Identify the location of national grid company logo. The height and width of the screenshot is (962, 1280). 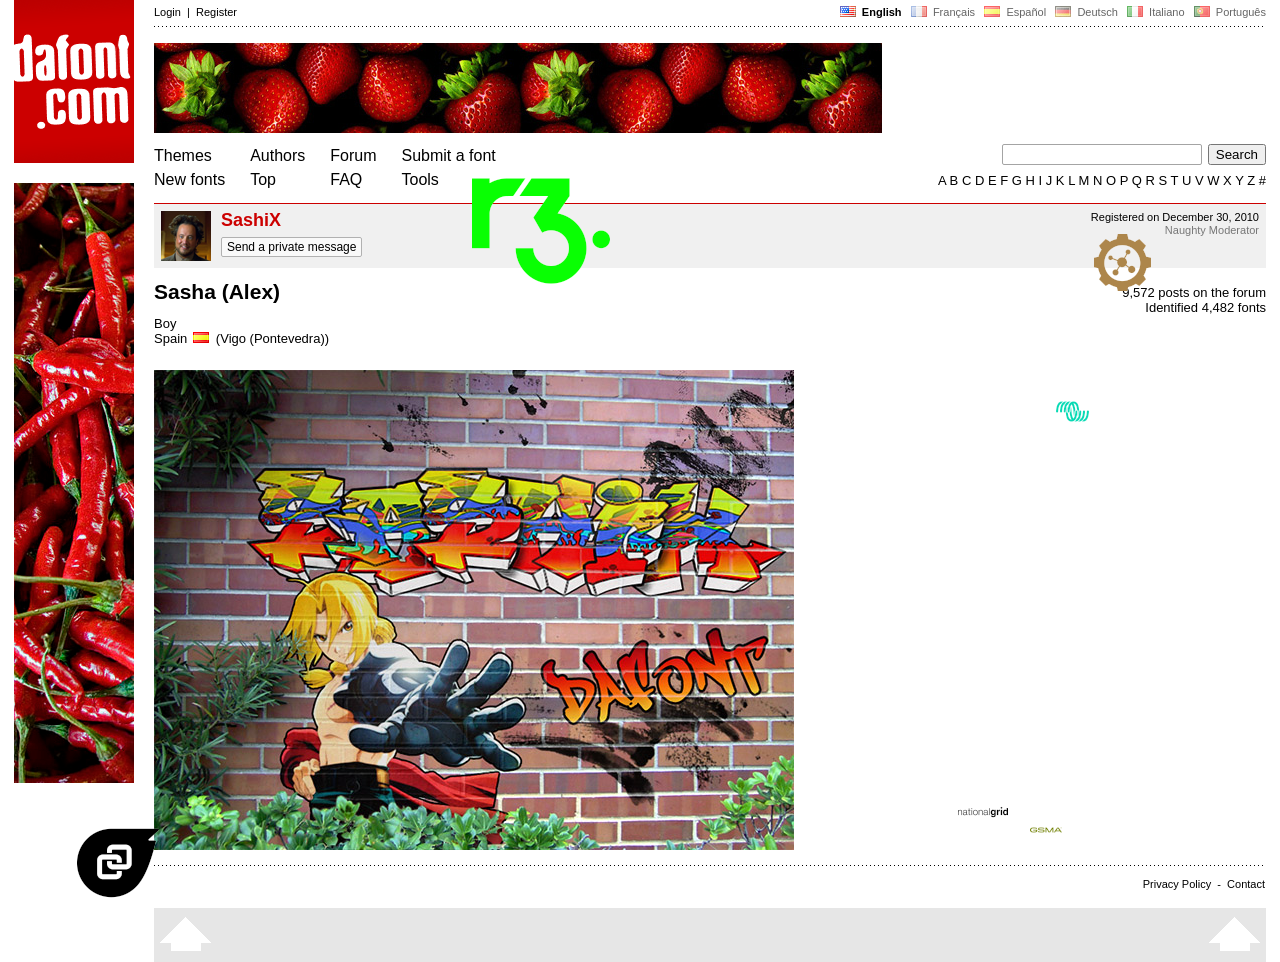
(983, 812).